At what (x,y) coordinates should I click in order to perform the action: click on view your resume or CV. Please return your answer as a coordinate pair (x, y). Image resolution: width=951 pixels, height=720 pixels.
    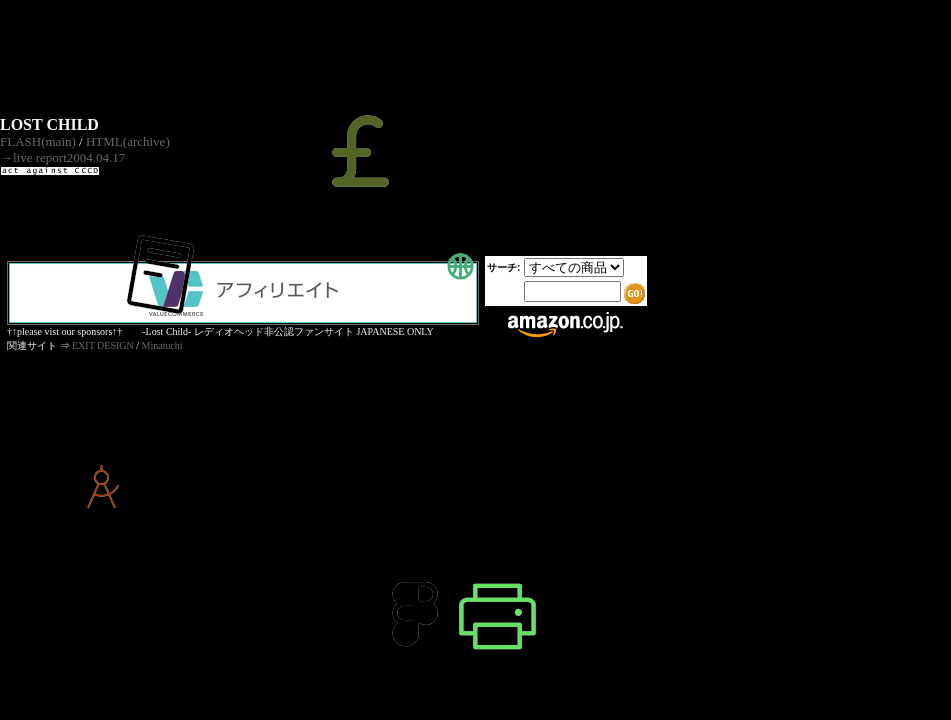
    Looking at the image, I should click on (160, 274).